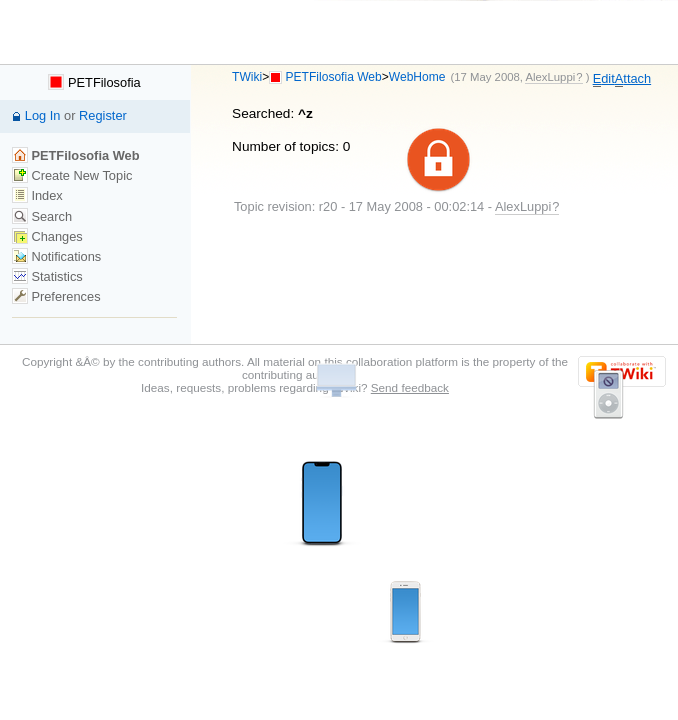  Describe the element at coordinates (608, 394) in the screenshot. I see `iPod classic device not connected or unavailable` at that location.